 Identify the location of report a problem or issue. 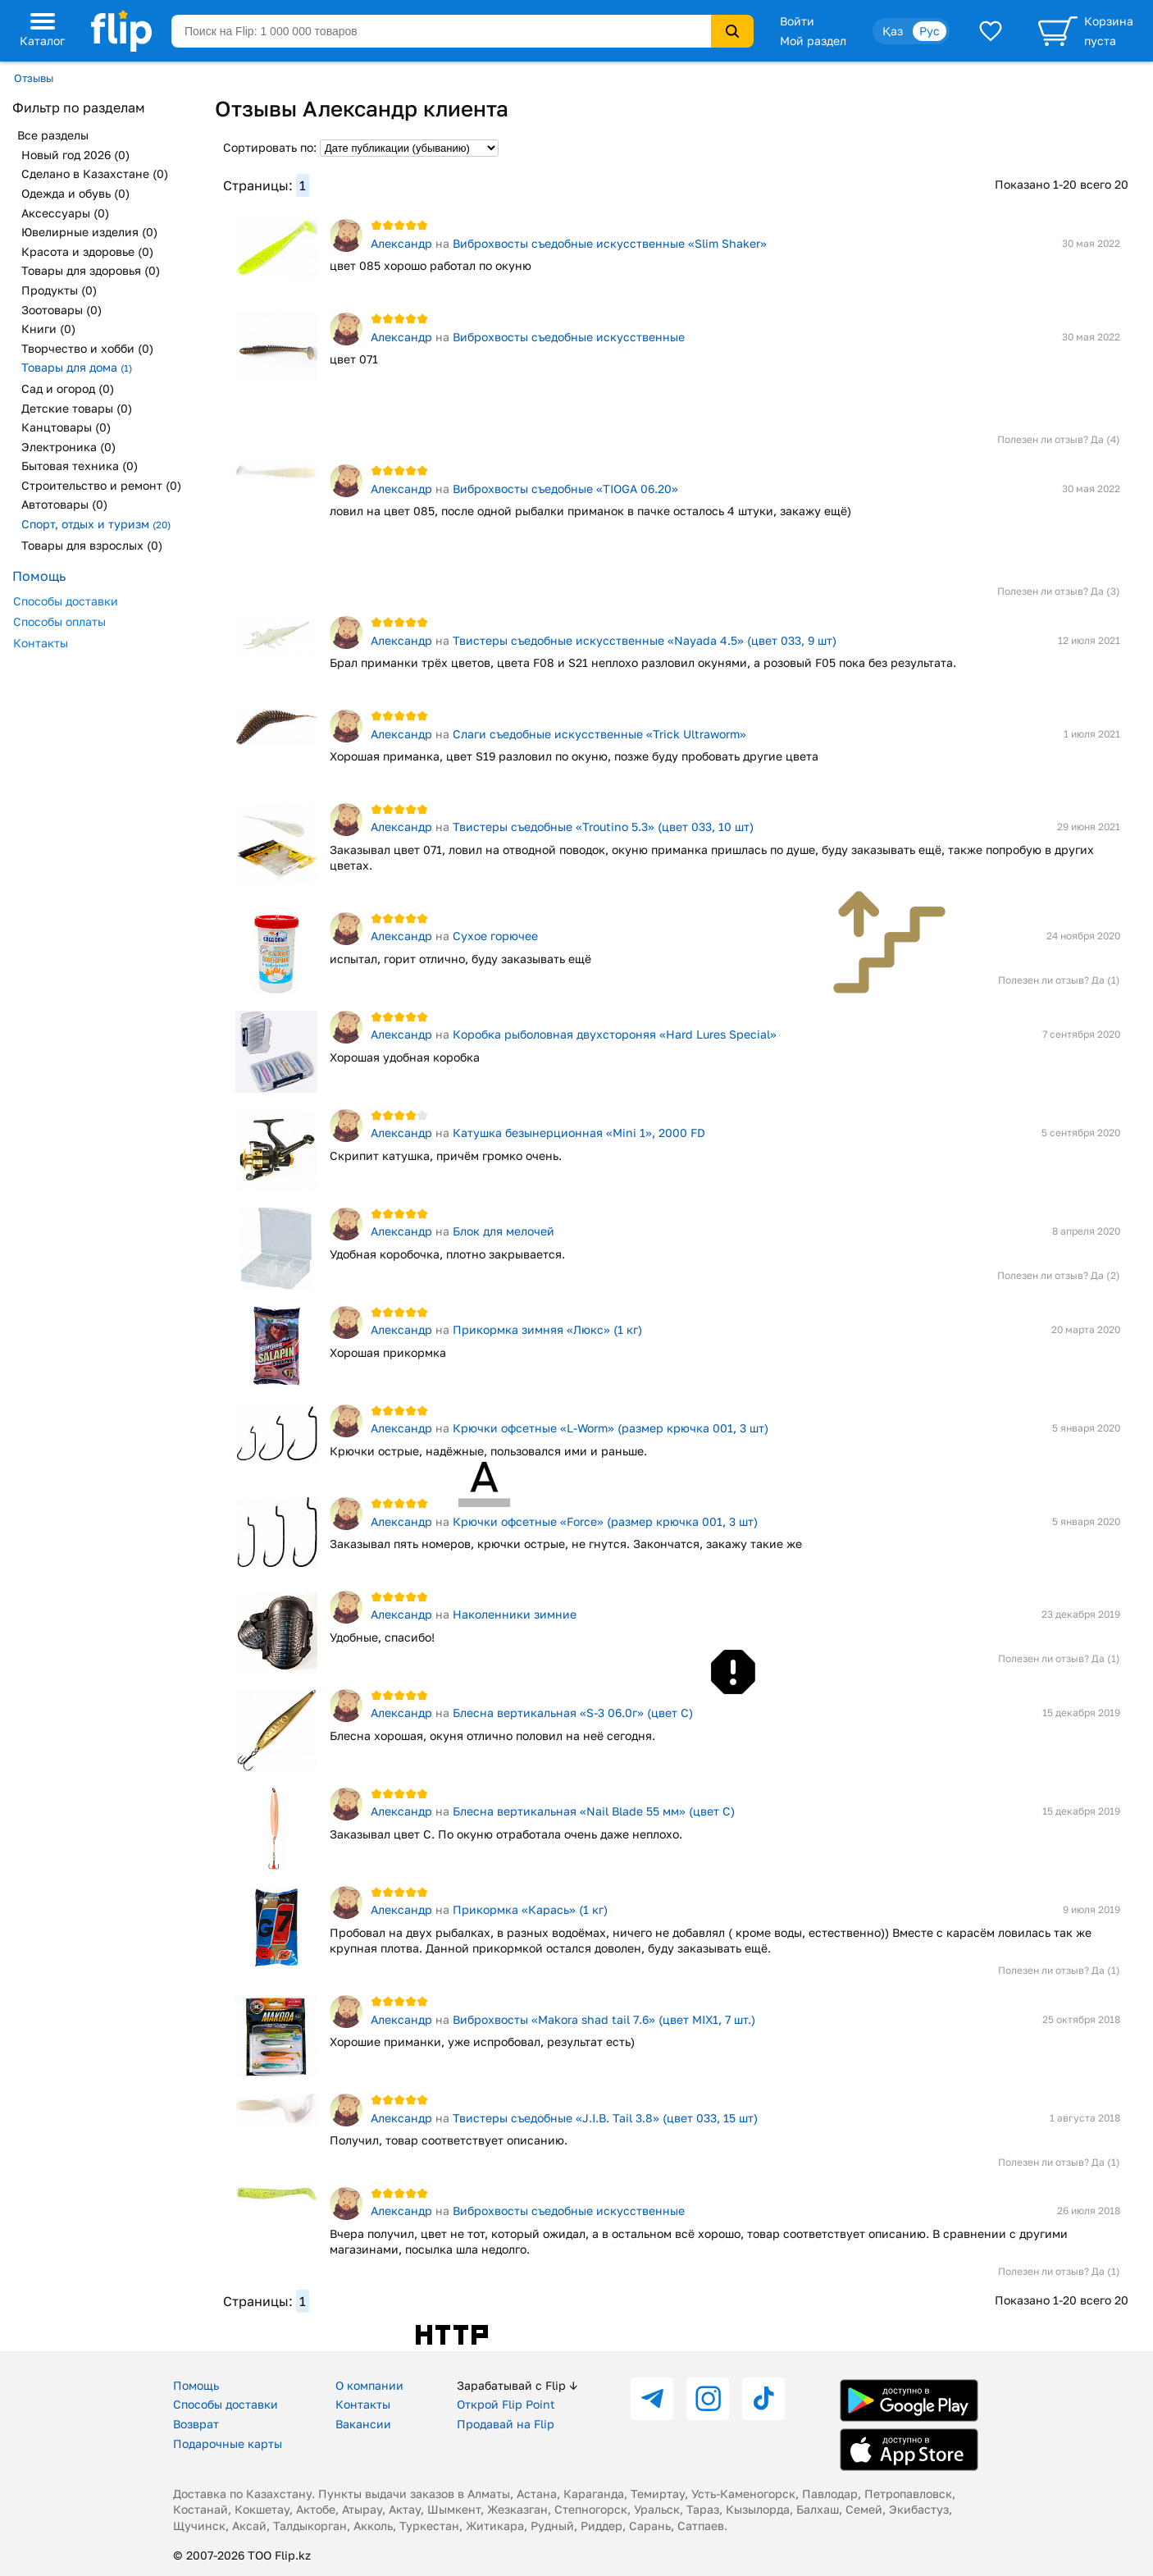
(733, 1672).